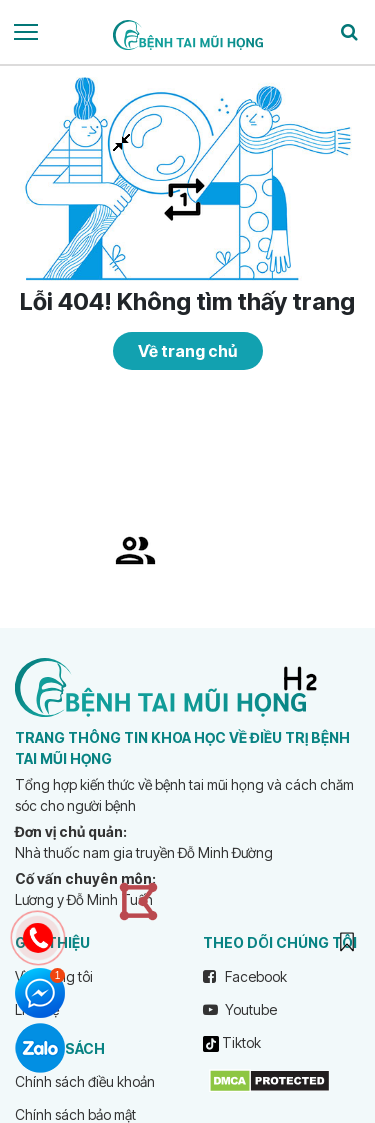 The height and width of the screenshot is (1123, 375). What do you see at coordinates (347, 942) in the screenshot?
I see `bookmark this item for later` at bounding box center [347, 942].